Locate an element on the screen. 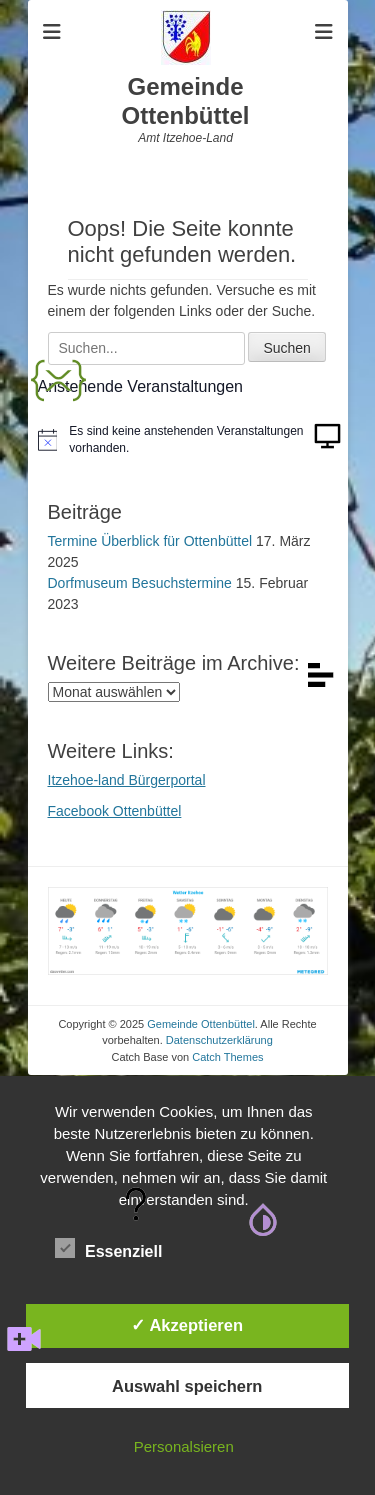 Image resolution: width=375 pixels, height=1495 pixels. adjust color contrast settings is located at coordinates (263, 1221).